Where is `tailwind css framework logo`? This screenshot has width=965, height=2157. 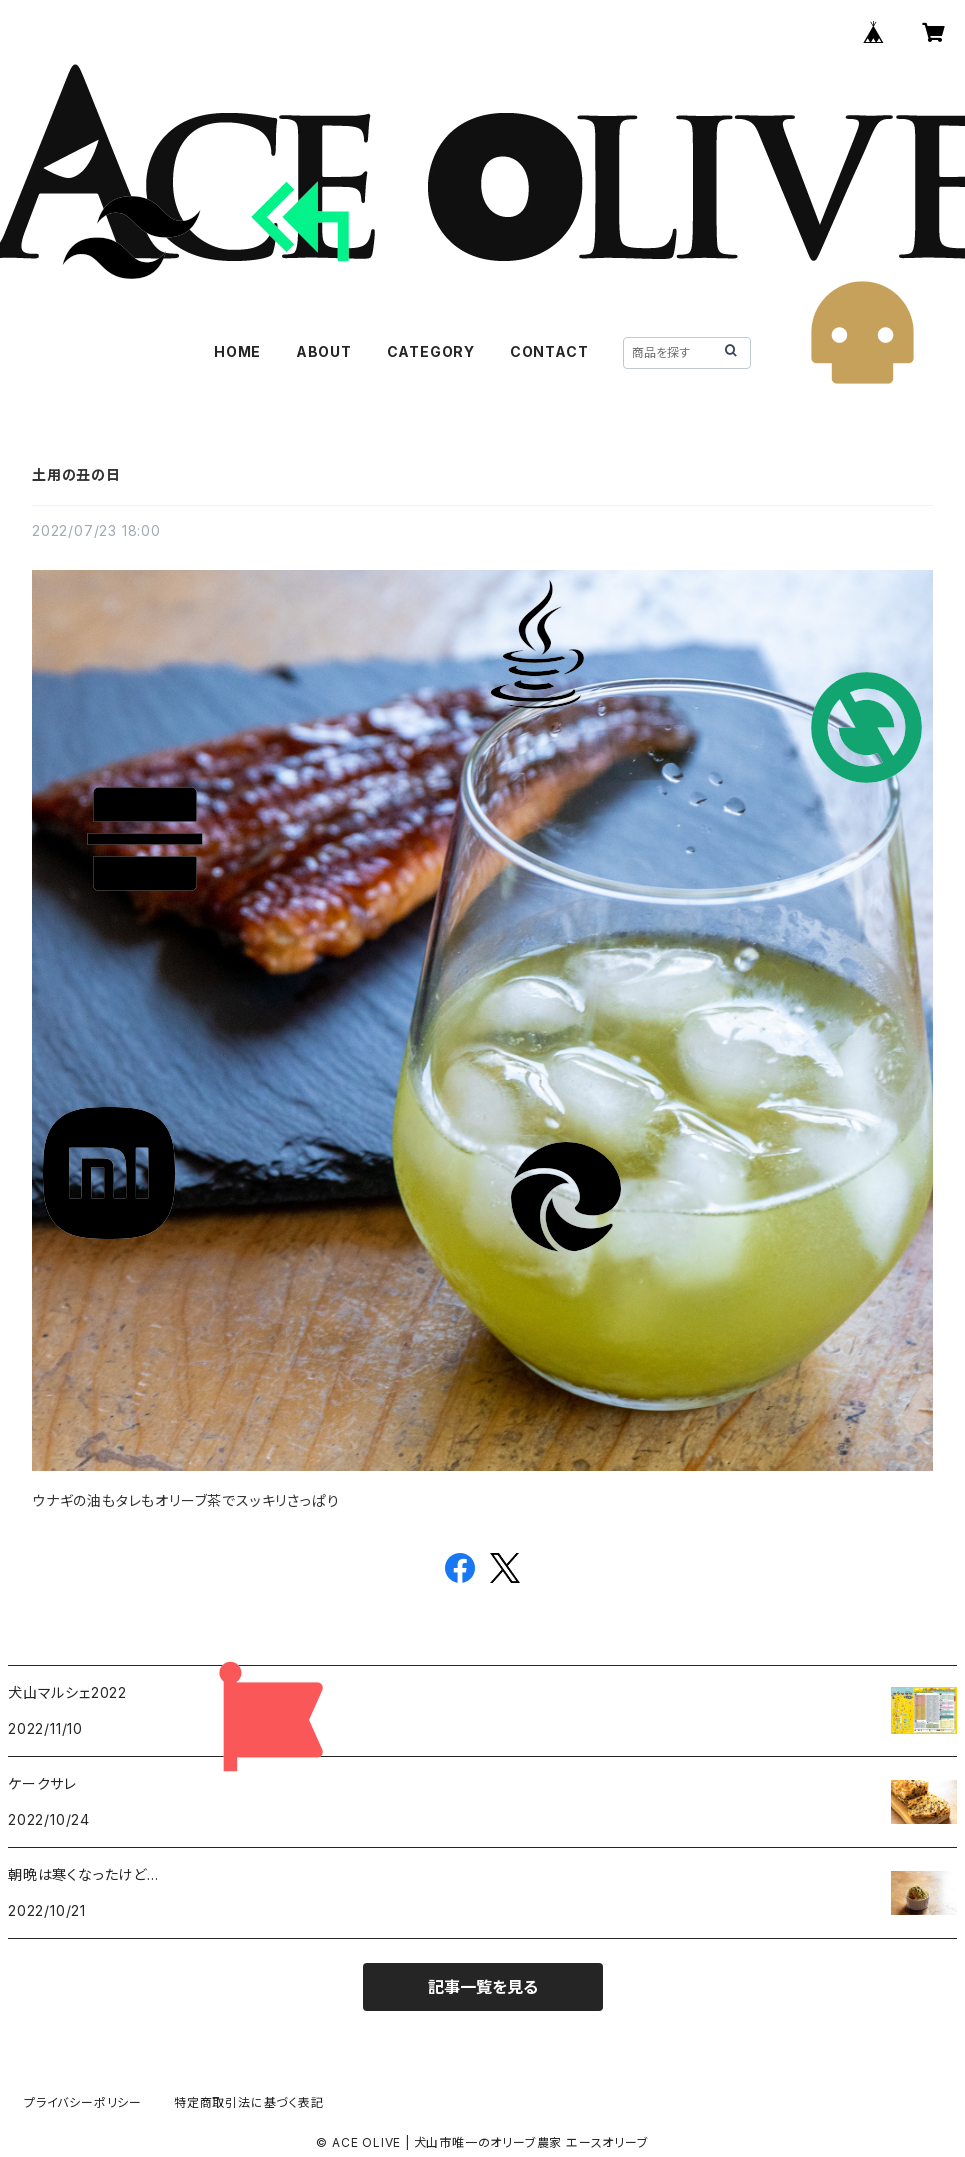
tailwind css framework logo is located at coordinates (131, 237).